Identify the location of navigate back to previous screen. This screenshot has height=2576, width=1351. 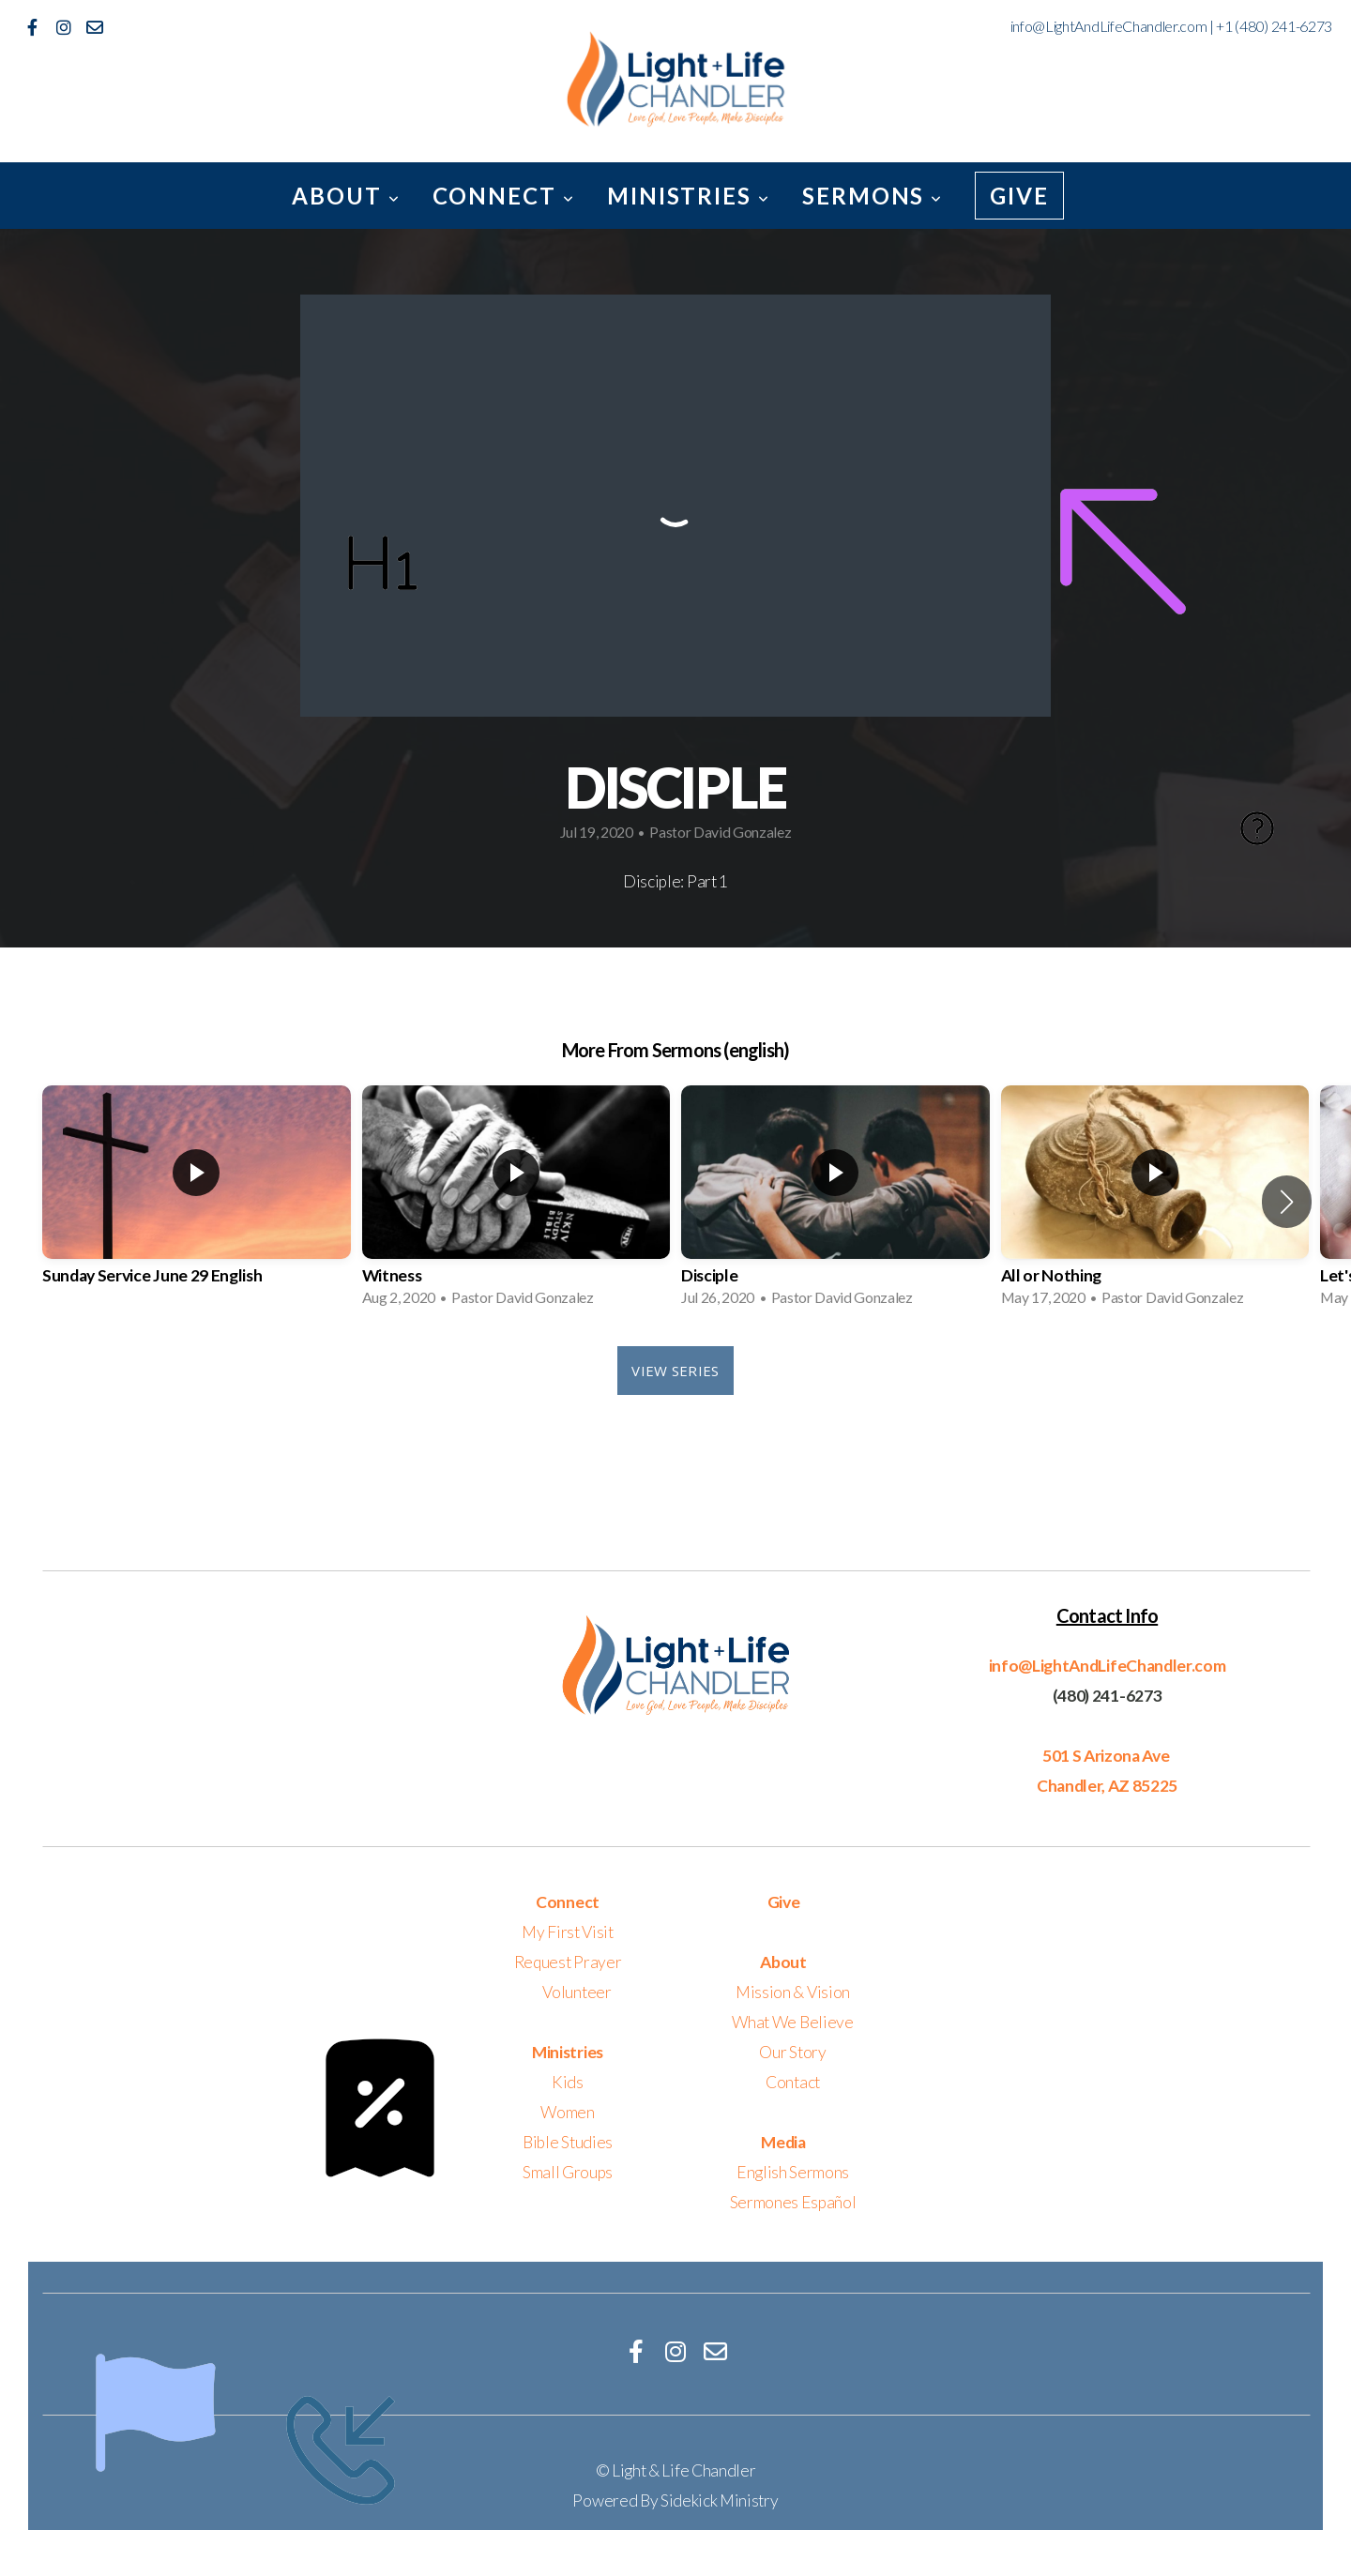
(1123, 552).